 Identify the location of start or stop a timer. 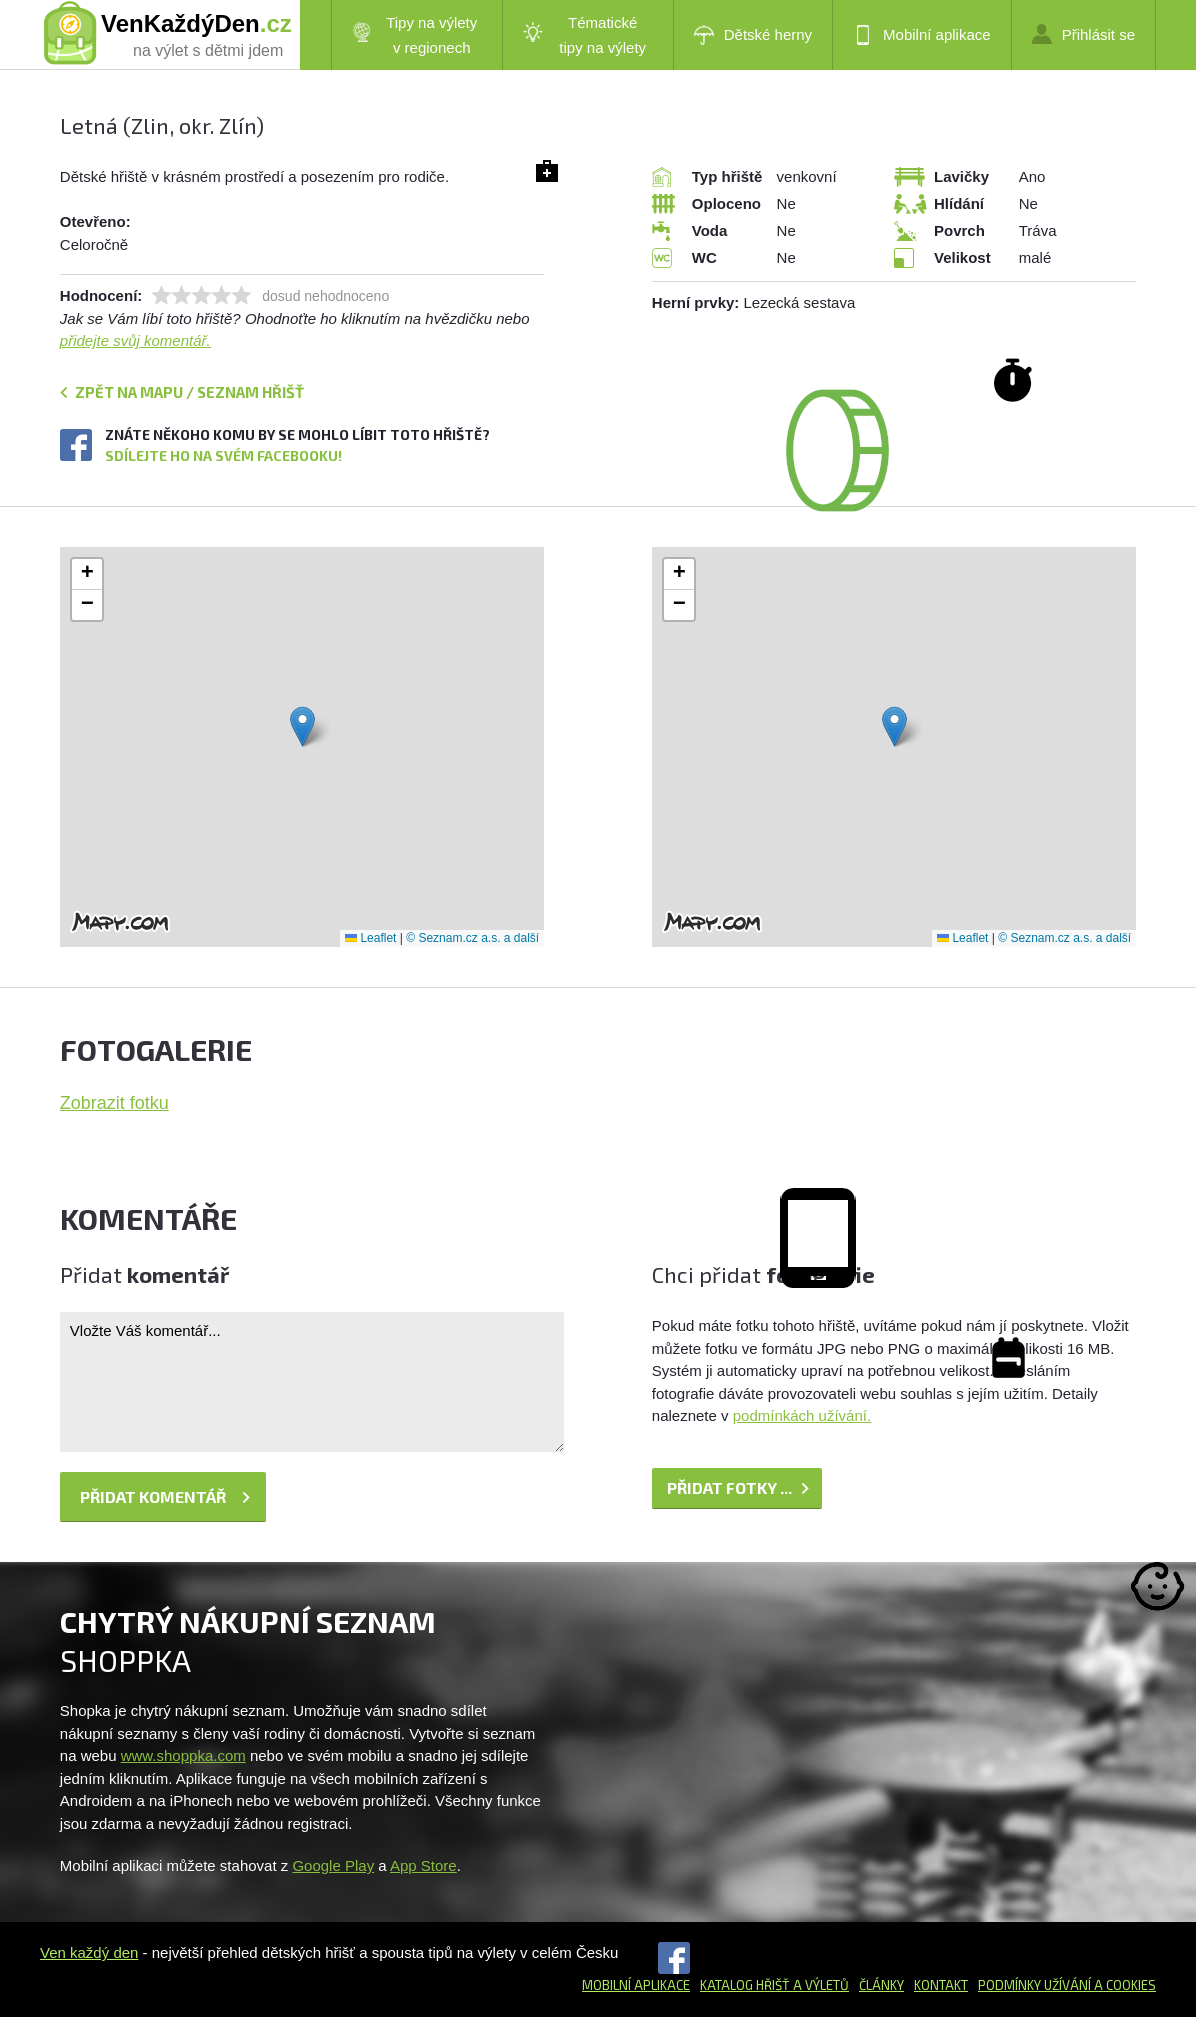
(1012, 380).